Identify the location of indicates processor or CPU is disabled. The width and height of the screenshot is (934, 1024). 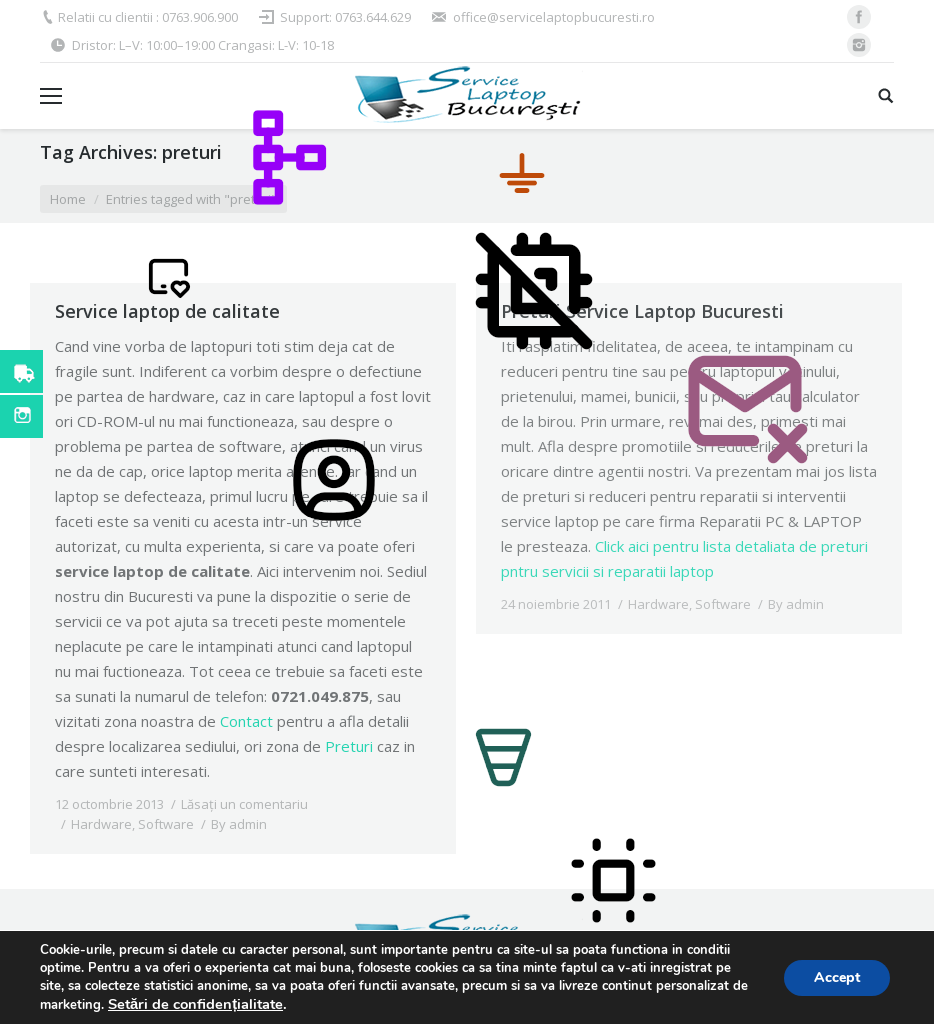
(534, 291).